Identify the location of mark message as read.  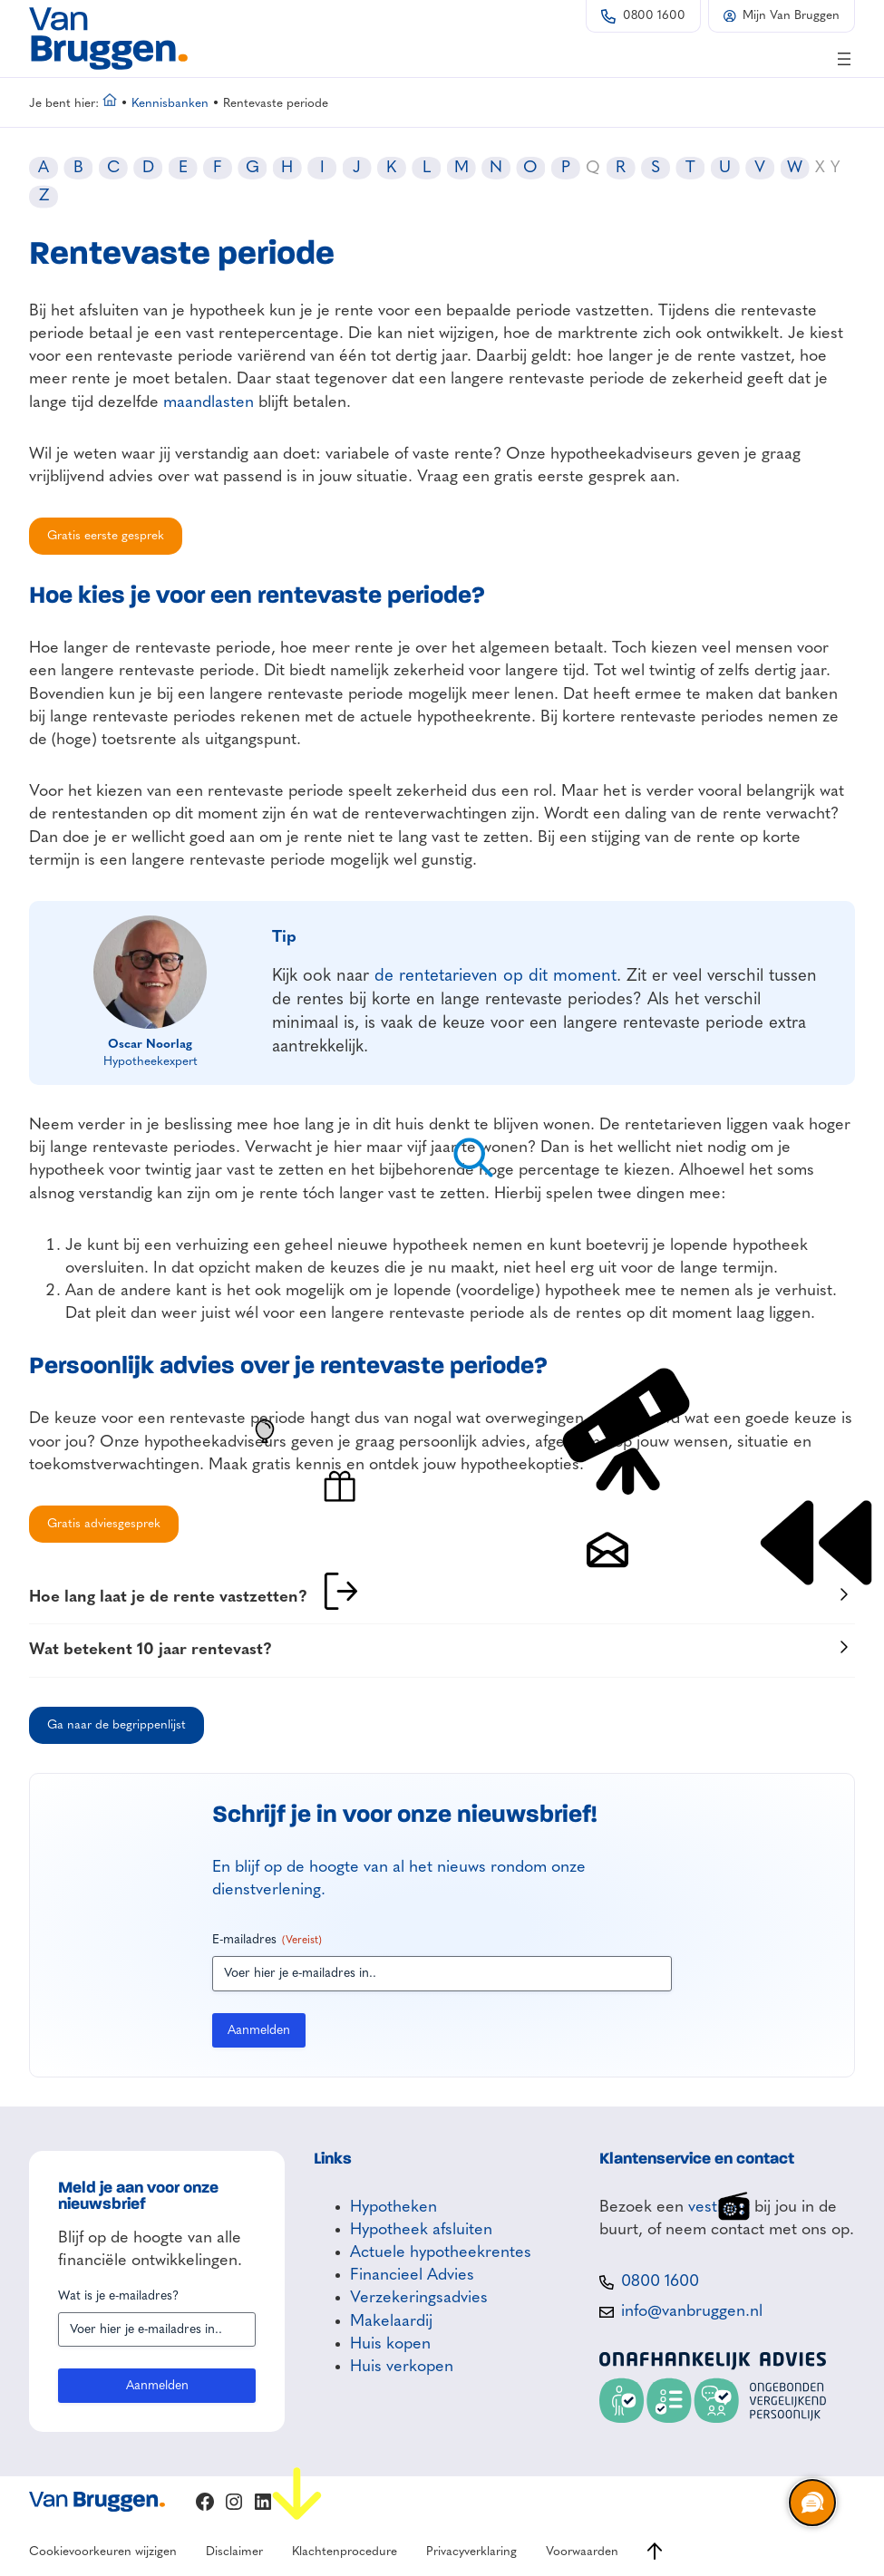
(607, 1552).